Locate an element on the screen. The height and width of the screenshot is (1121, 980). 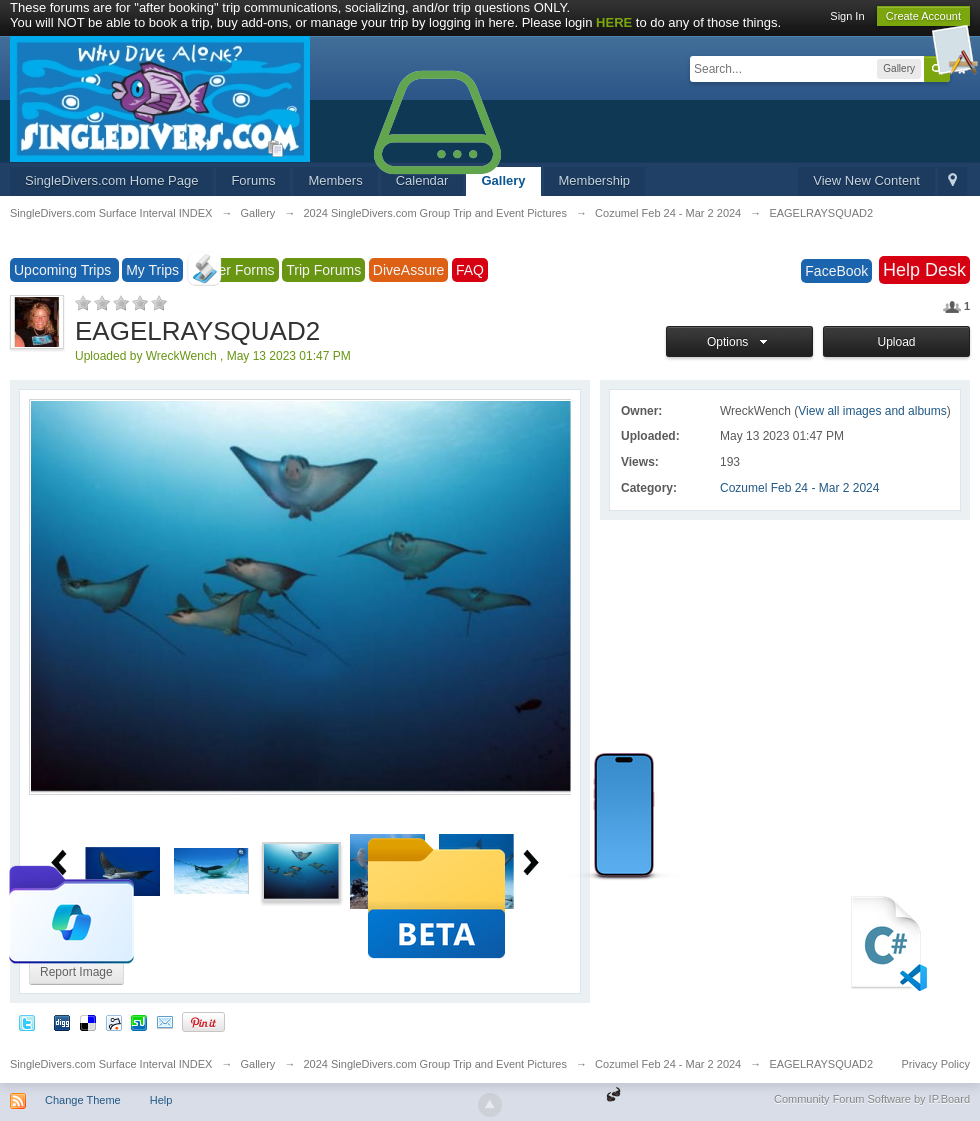
access hard drive or storage device is located at coordinates (437, 118).